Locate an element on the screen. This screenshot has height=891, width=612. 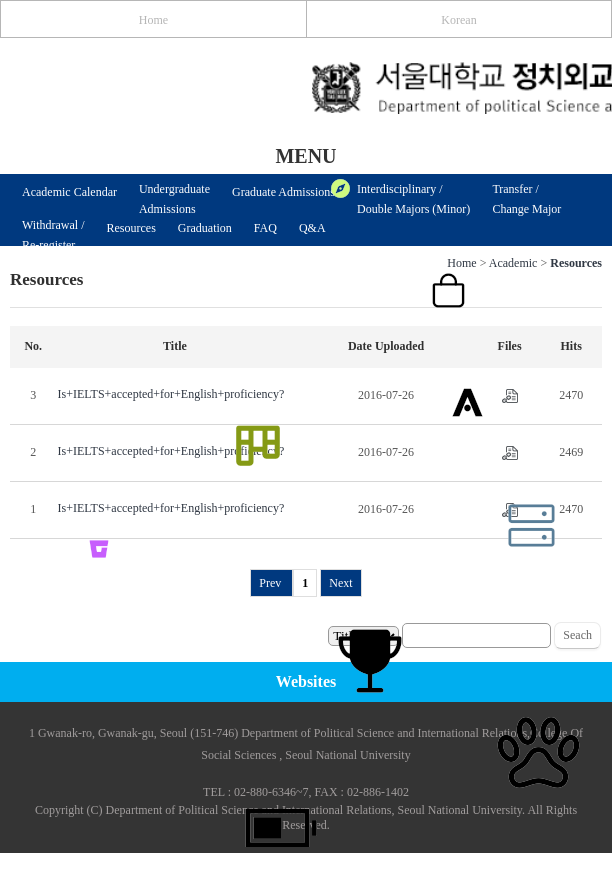
access storage or server settings is located at coordinates (531, 525).